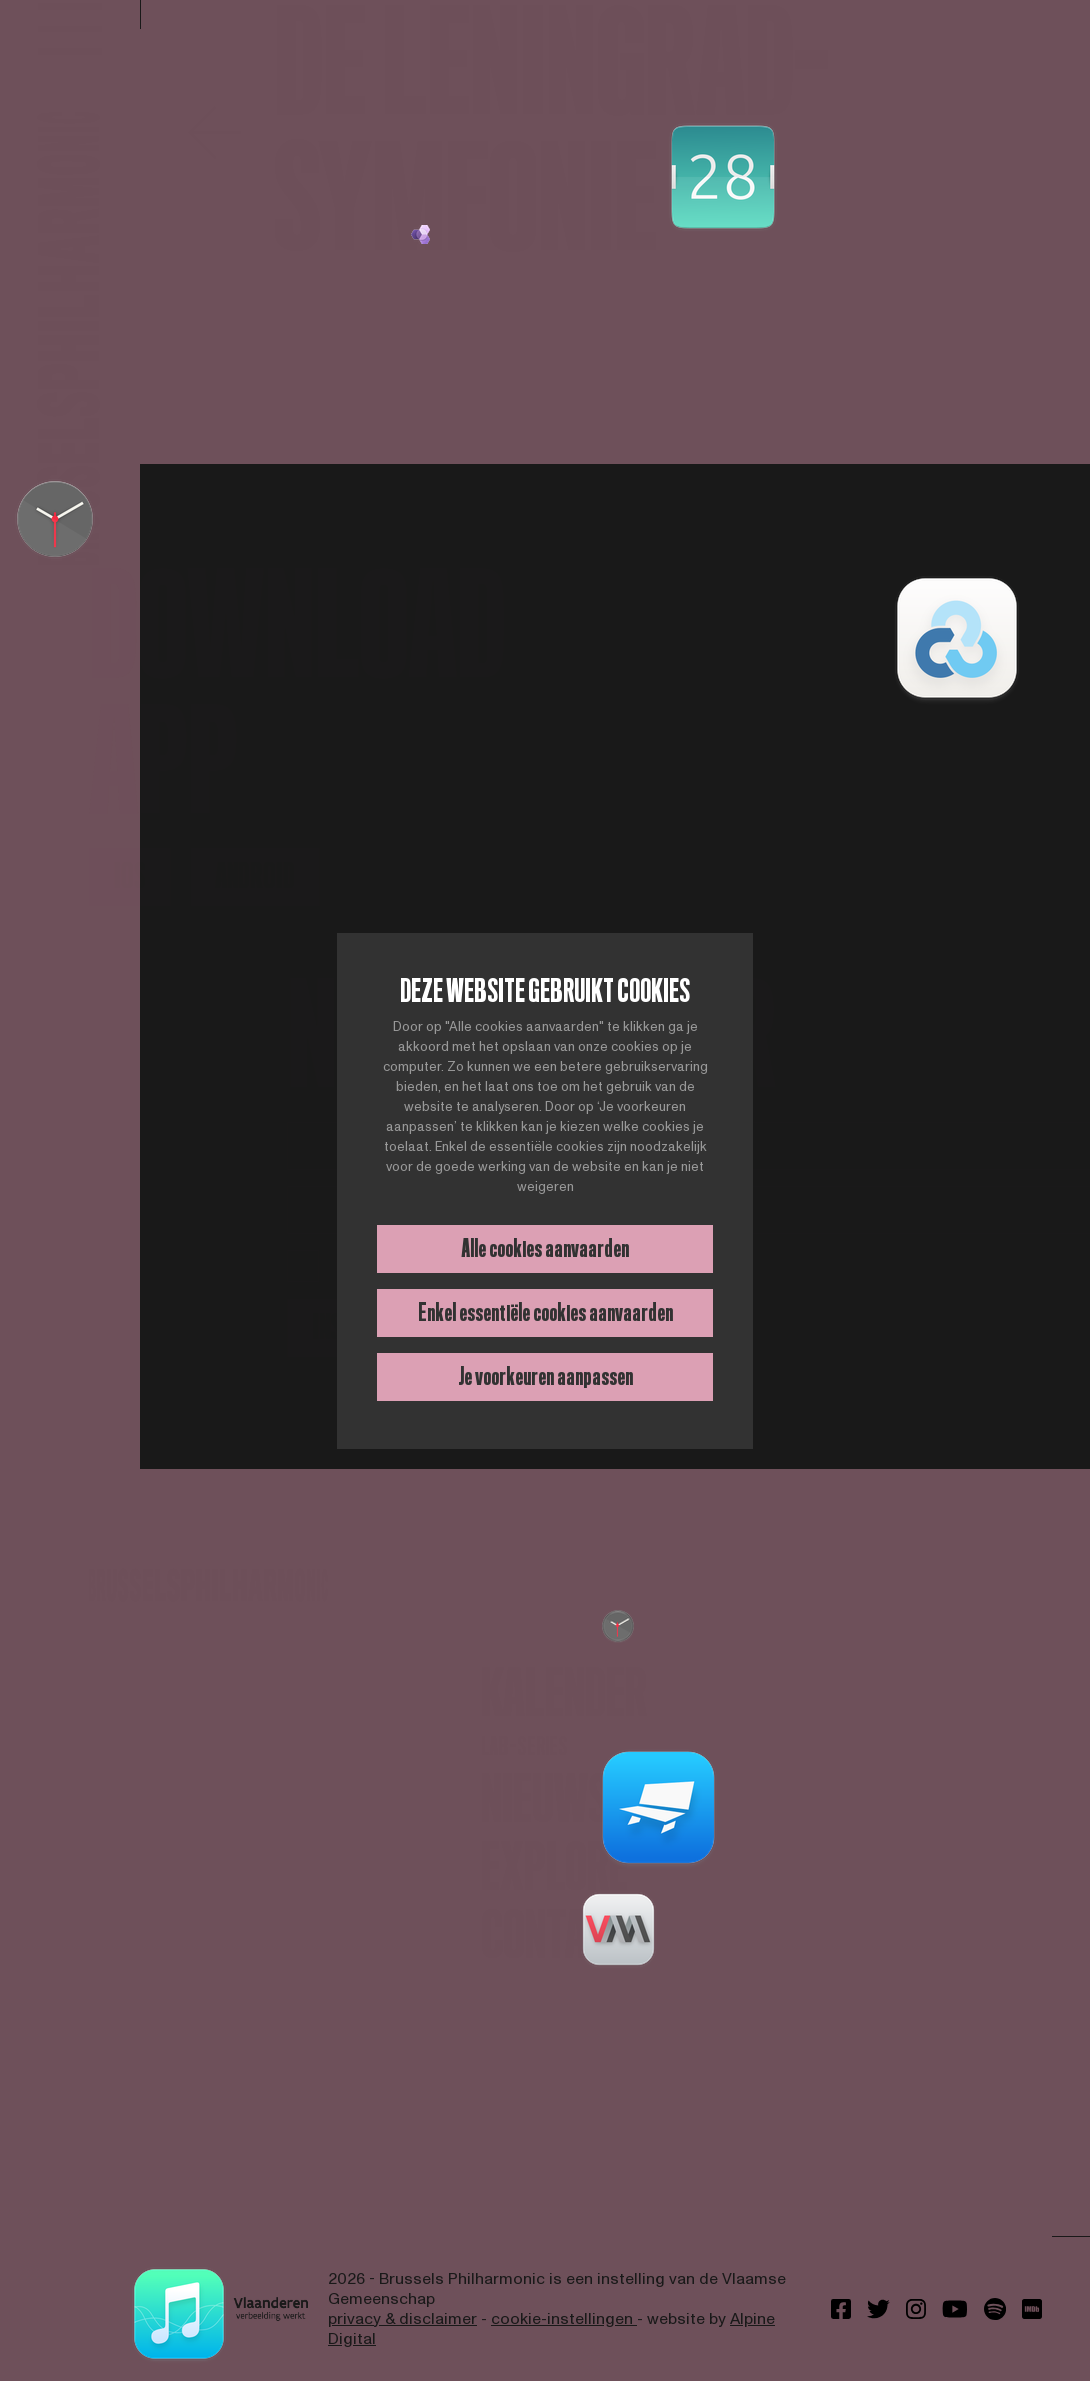  Describe the element at coordinates (179, 2314) in the screenshot. I see `open elisa music player` at that location.